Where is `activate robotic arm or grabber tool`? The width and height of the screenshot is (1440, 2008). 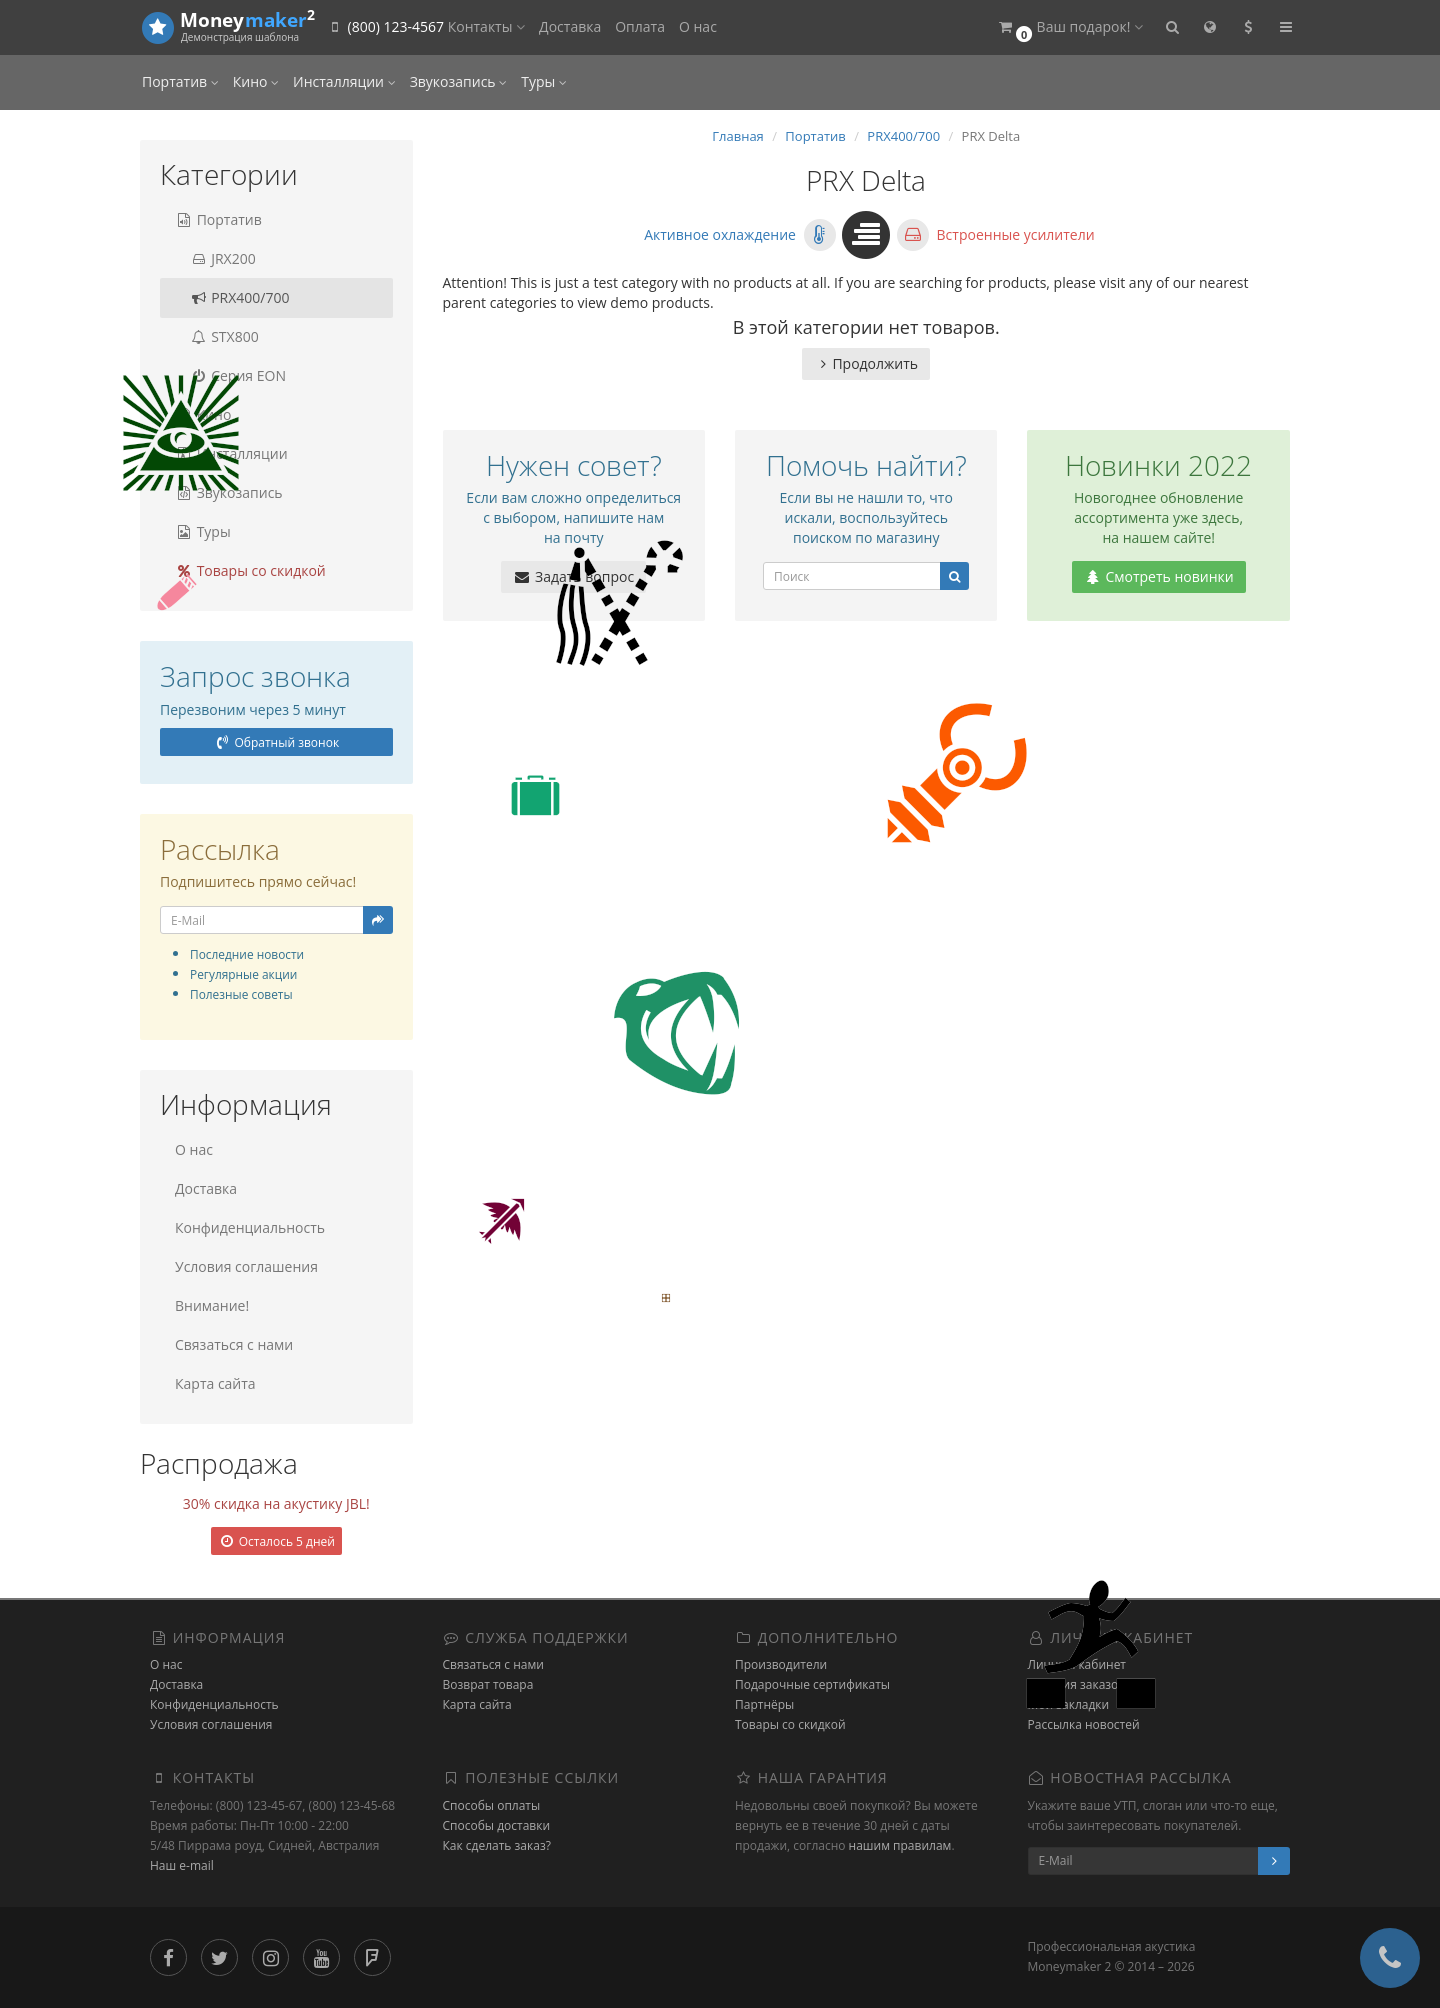 activate robotic arm or grabber tool is located at coordinates (962, 767).